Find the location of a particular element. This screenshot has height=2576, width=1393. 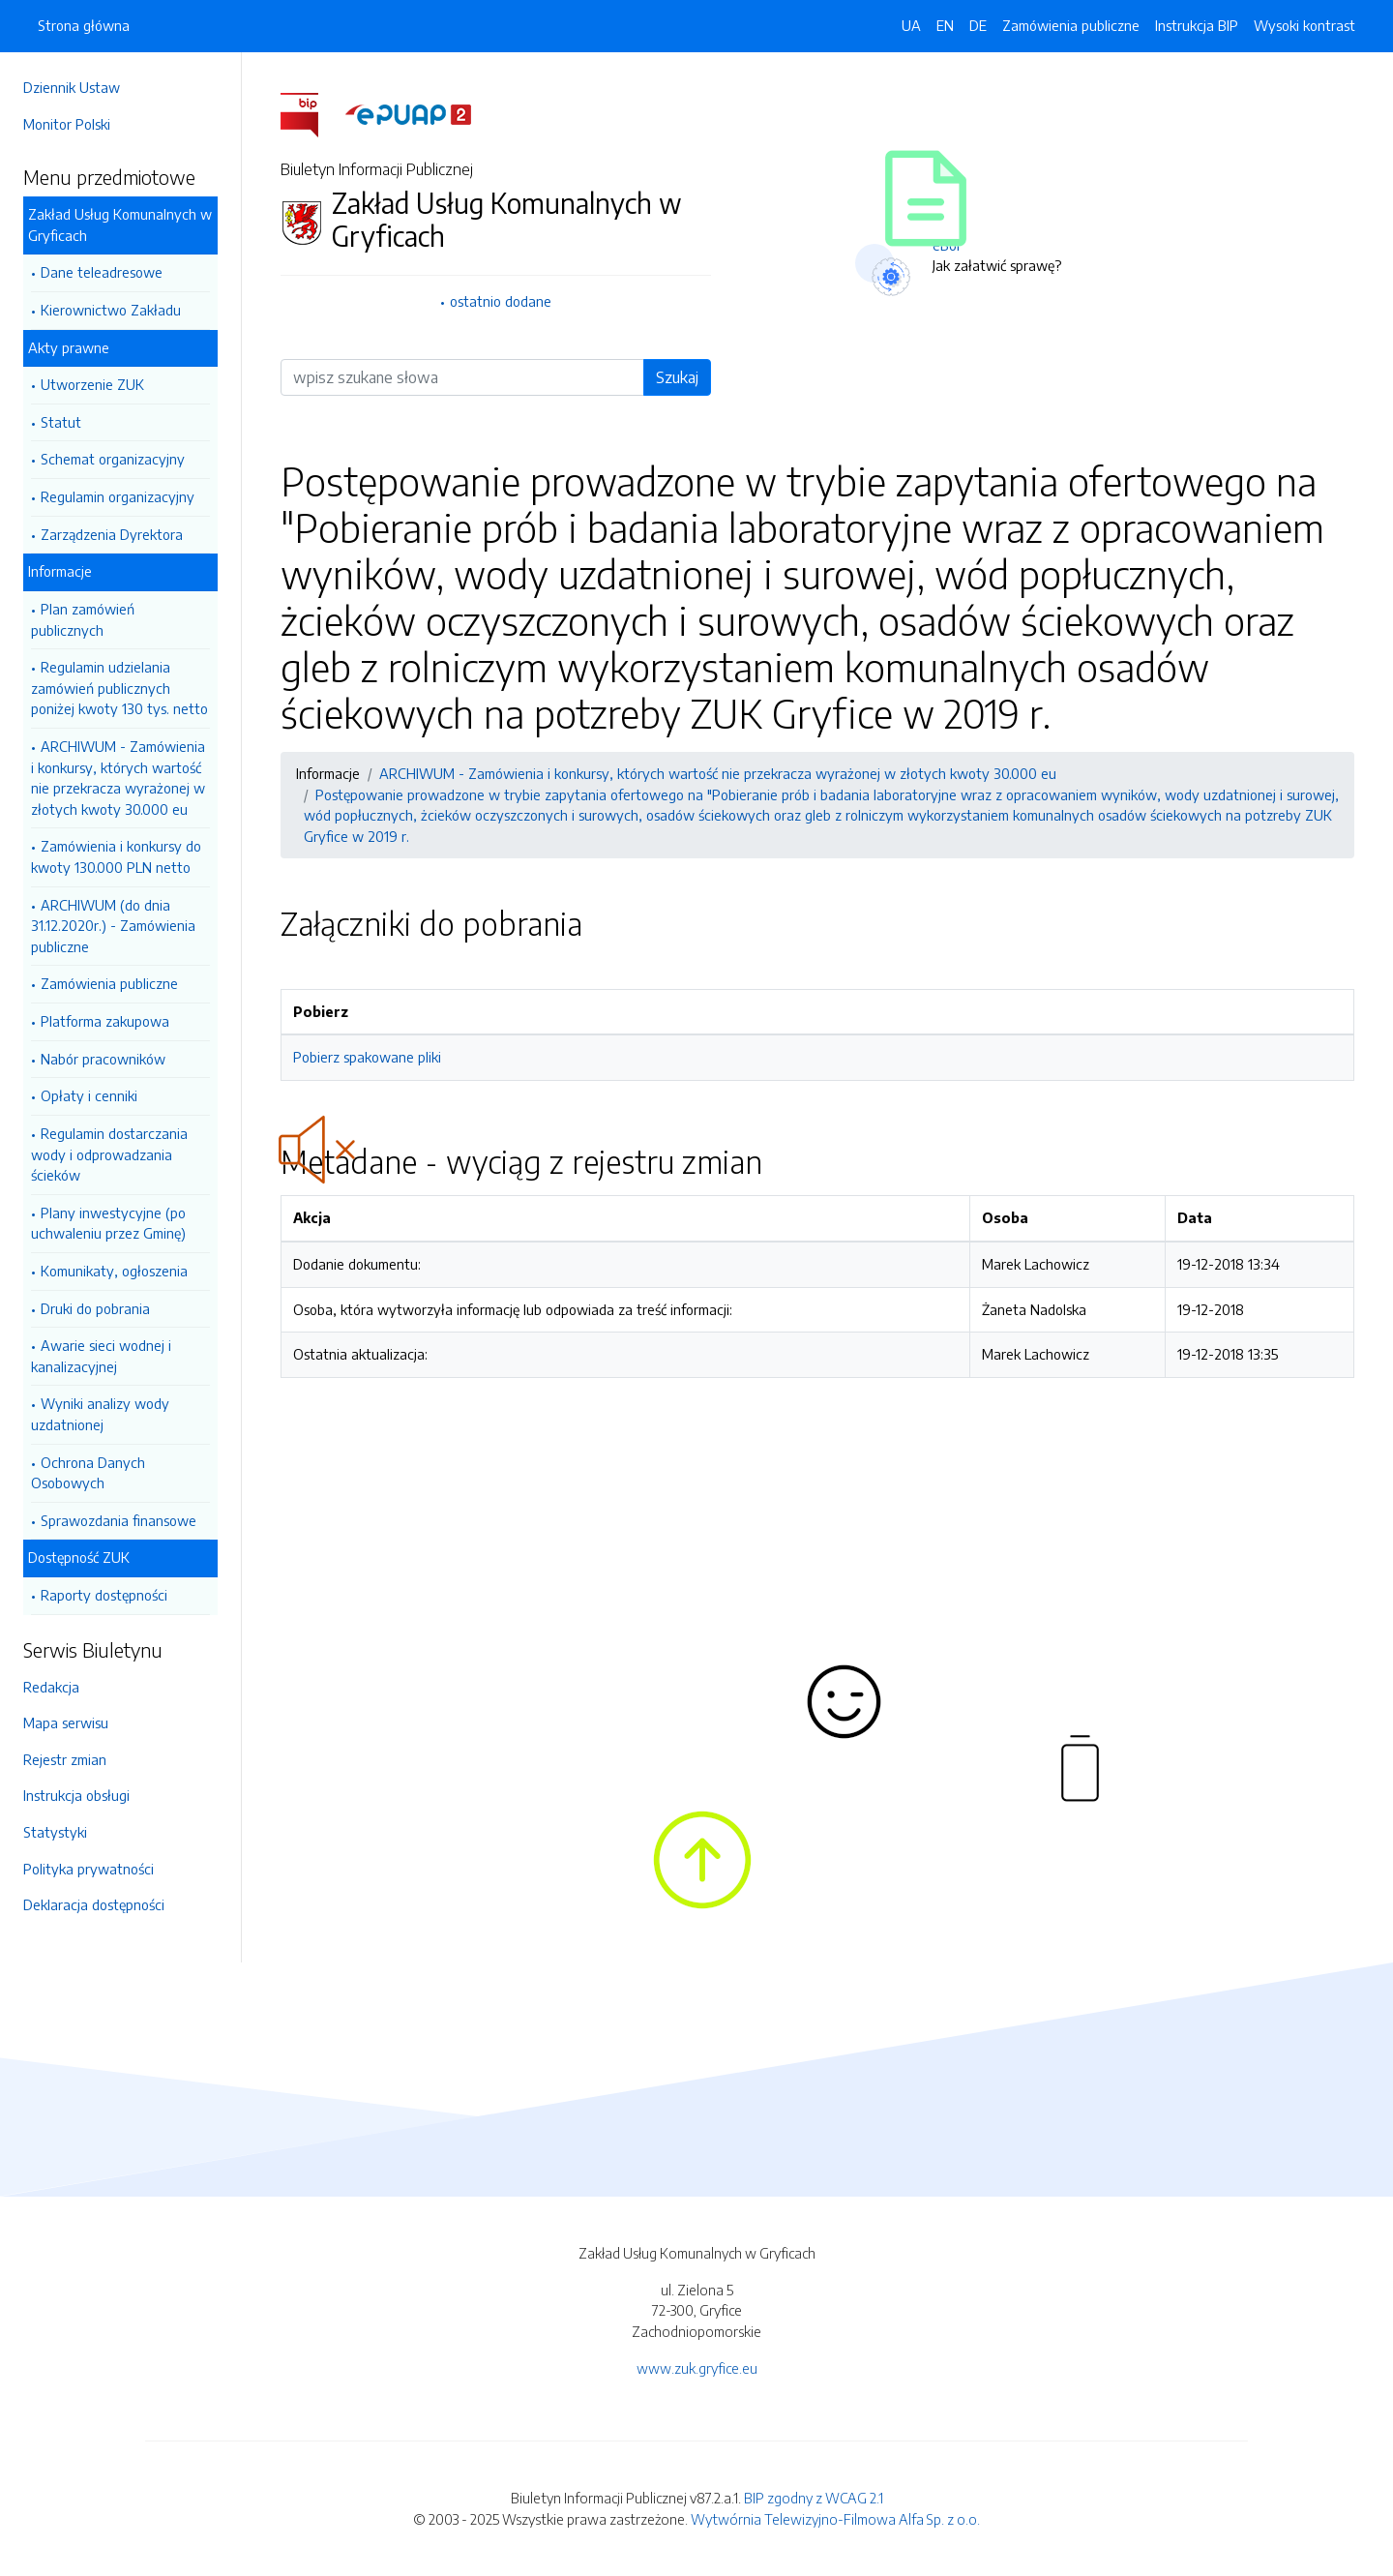

scroll to top of page is located at coordinates (702, 1860).